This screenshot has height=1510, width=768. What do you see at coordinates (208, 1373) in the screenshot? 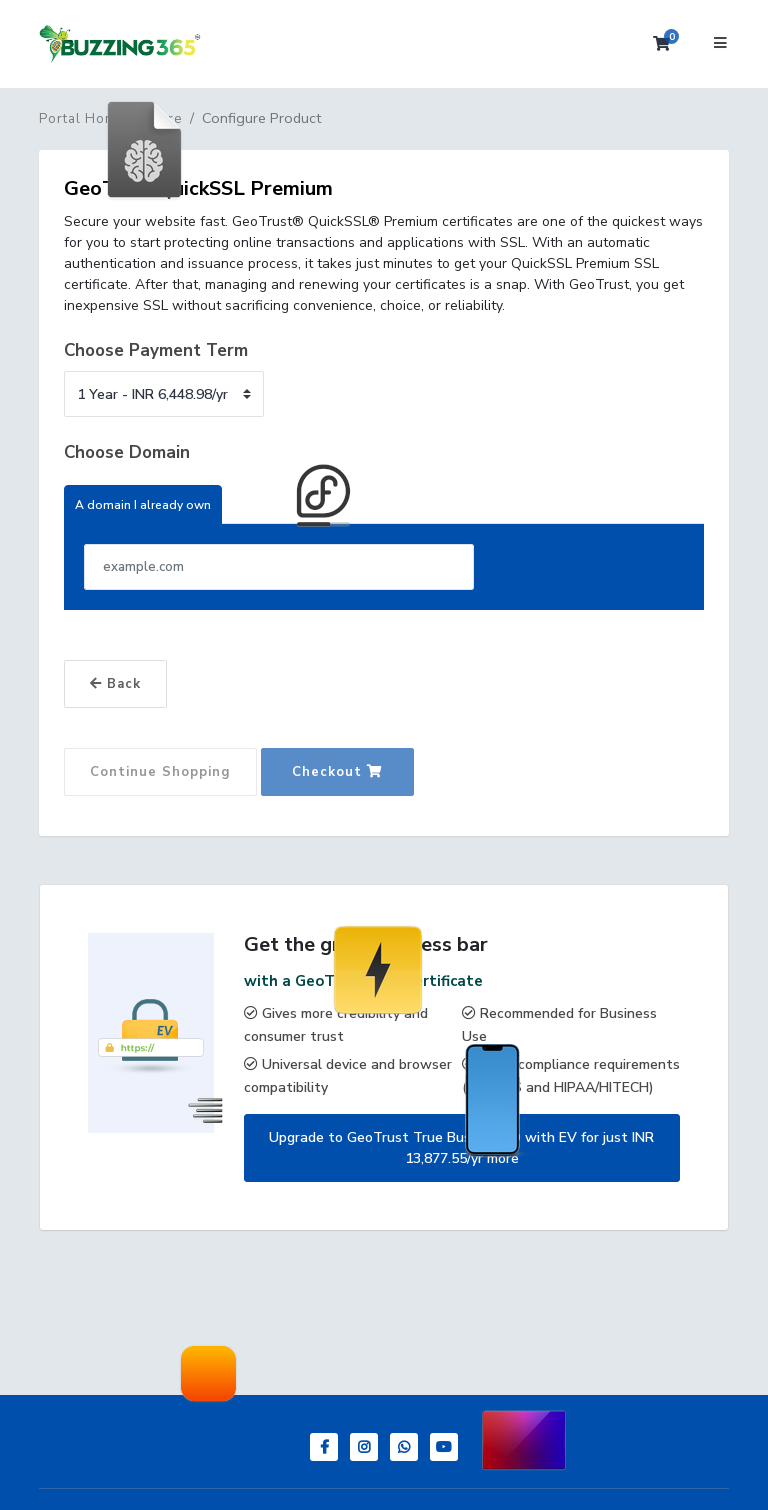
I see `blank orange app template for macos icon design` at bounding box center [208, 1373].